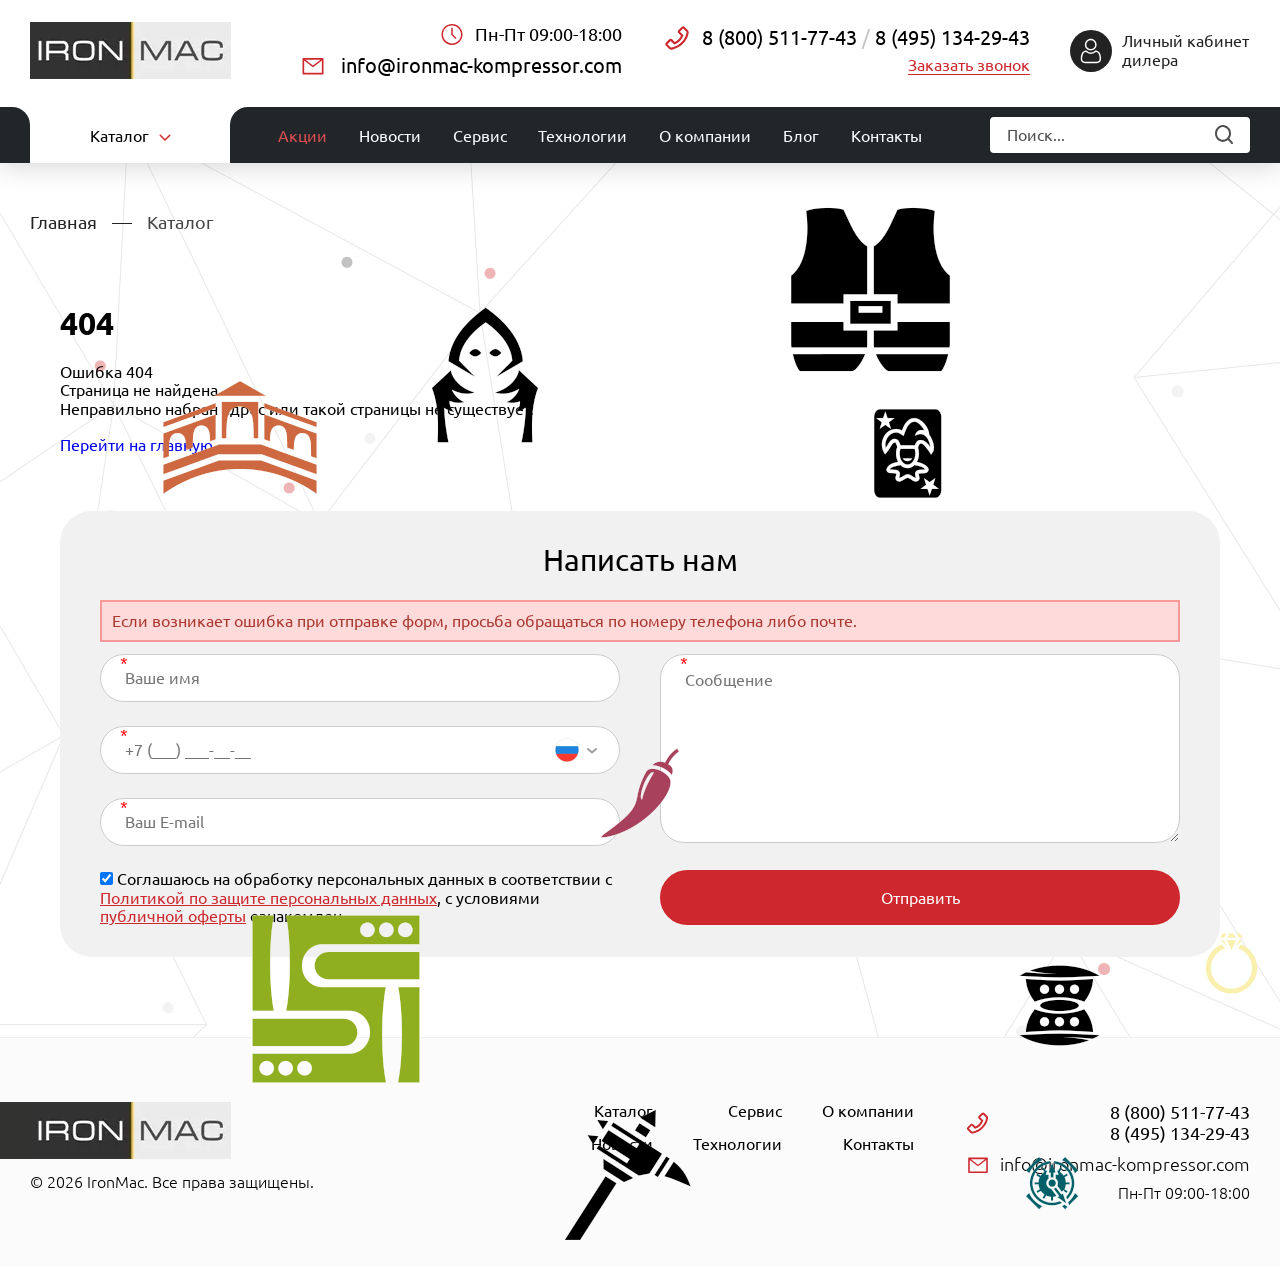  Describe the element at coordinates (1052, 1183) in the screenshot. I see `access automation or scheduled task settings` at that location.